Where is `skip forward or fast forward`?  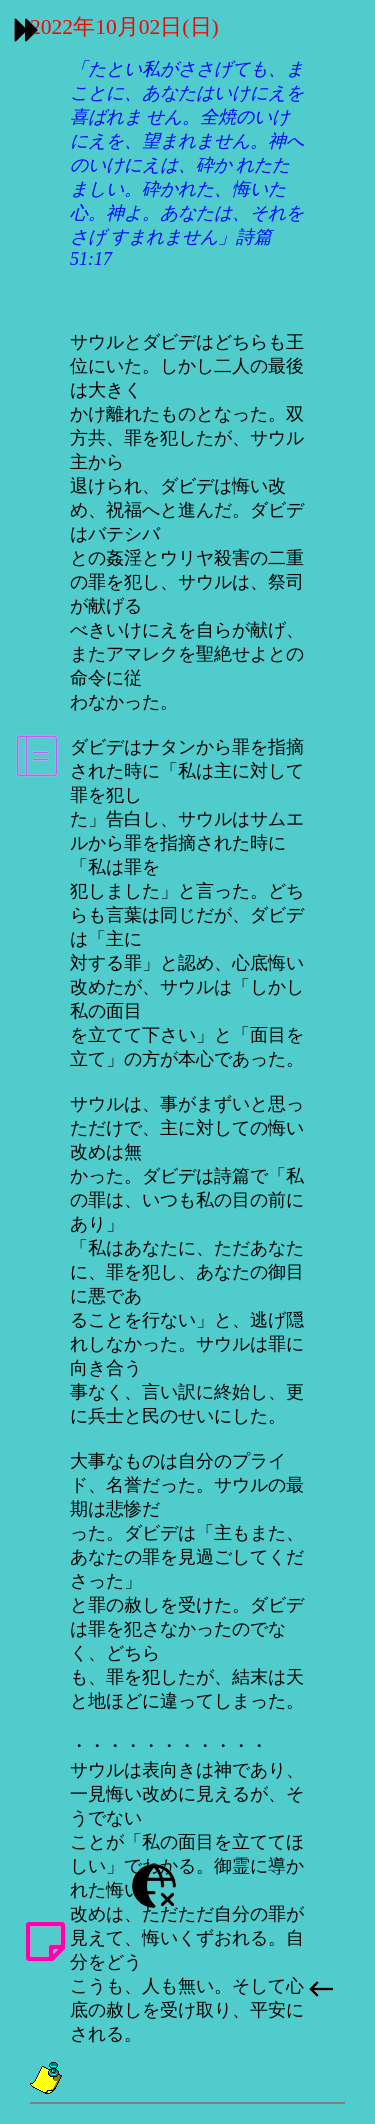 skip forward or fast forward is located at coordinates (25, 30).